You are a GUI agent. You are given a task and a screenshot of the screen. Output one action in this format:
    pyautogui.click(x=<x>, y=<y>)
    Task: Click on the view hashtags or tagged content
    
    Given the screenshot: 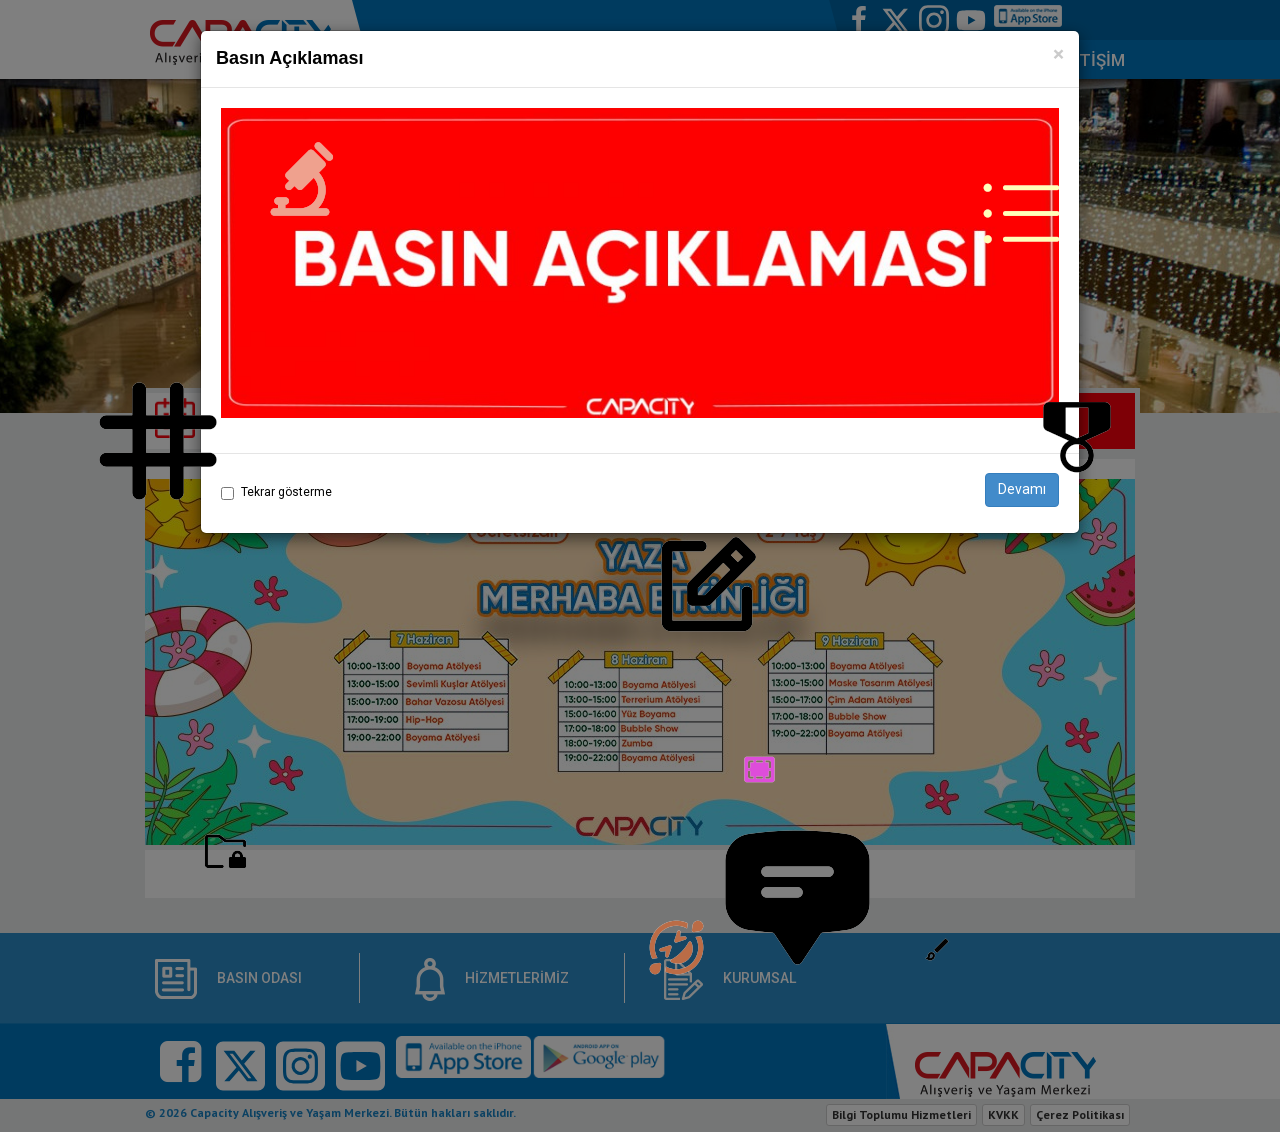 What is the action you would take?
    pyautogui.click(x=158, y=441)
    